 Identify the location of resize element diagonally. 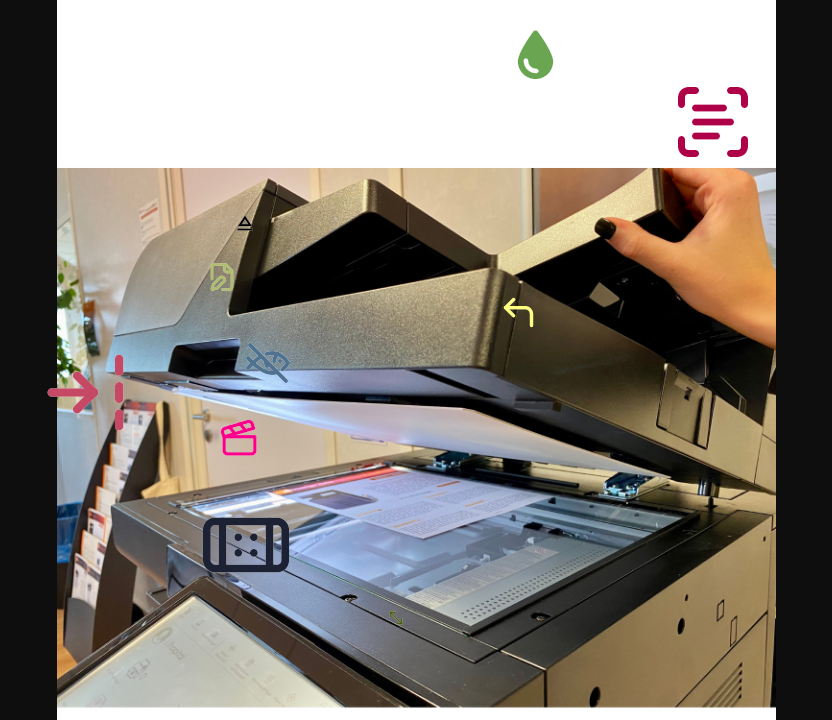
(396, 618).